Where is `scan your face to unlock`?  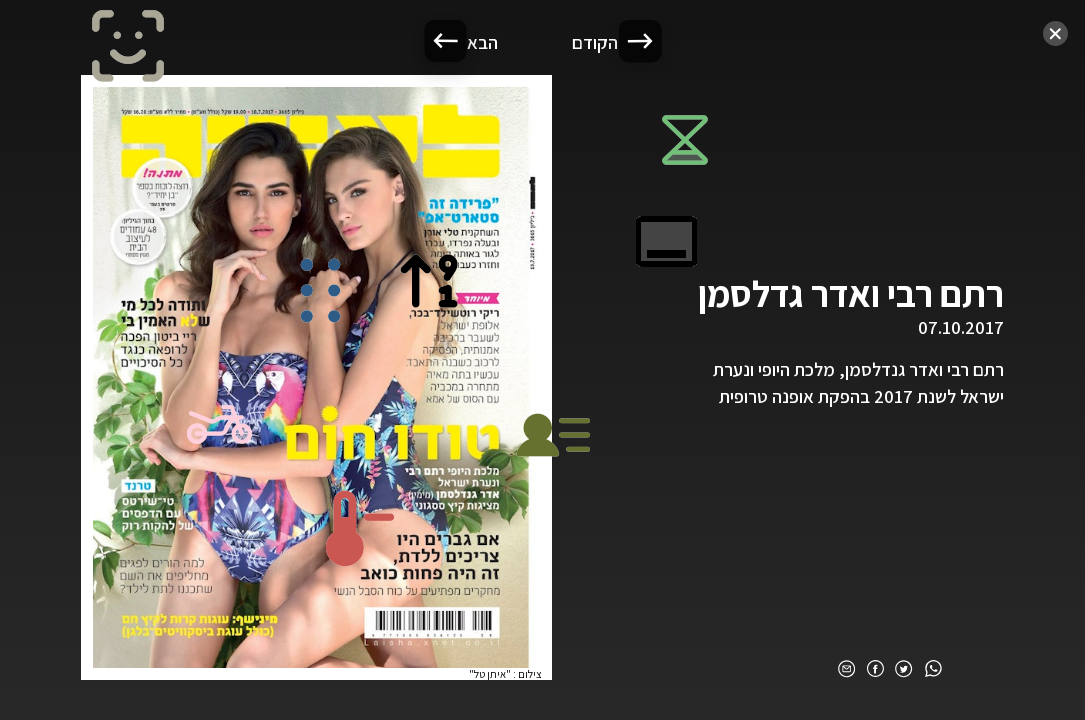
scan your face to unlock is located at coordinates (128, 46).